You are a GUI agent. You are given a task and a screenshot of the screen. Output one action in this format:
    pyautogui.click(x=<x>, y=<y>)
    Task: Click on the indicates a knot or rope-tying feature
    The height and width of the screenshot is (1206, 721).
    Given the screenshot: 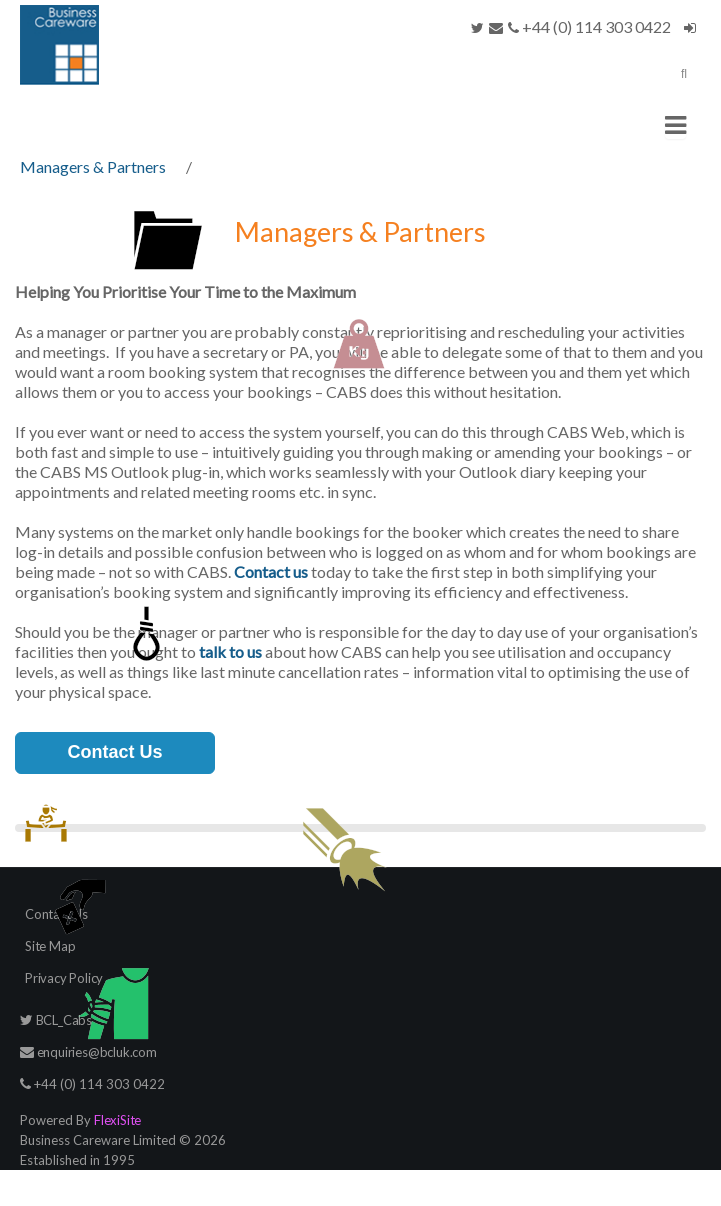 What is the action you would take?
    pyautogui.click(x=146, y=633)
    